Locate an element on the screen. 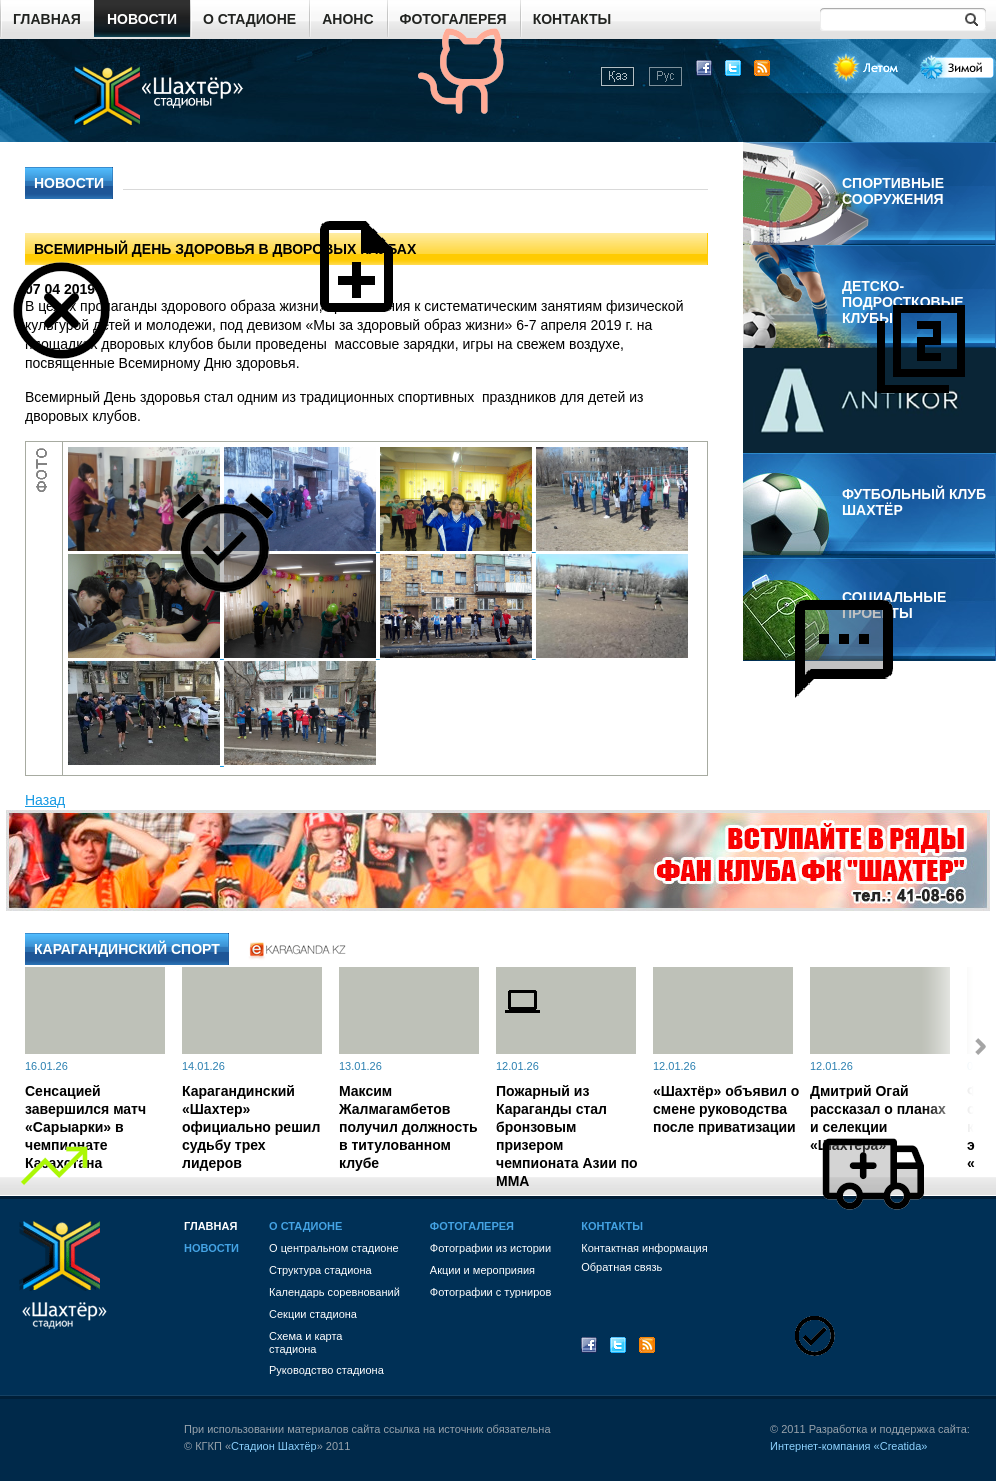 The height and width of the screenshot is (1481, 996). open text messages is located at coordinates (844, 649).